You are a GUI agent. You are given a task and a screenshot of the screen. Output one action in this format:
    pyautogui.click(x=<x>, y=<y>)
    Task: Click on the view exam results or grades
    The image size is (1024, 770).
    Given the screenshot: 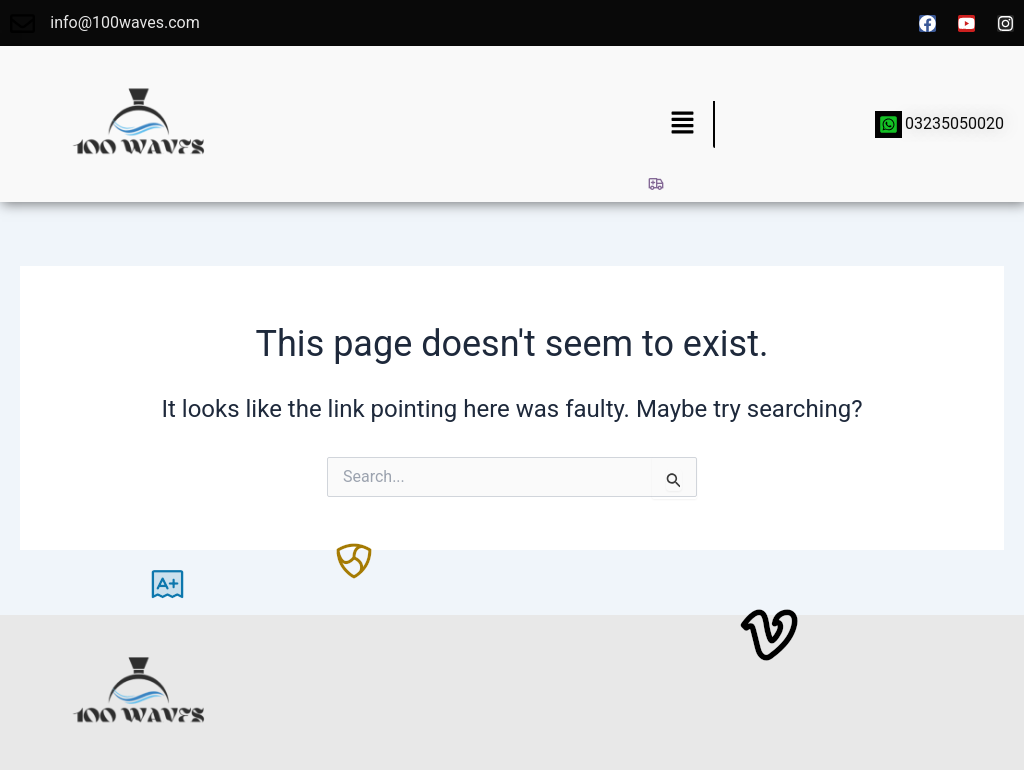 What is the action you would take?
    pyautogui.click(x=167, y=583)
    